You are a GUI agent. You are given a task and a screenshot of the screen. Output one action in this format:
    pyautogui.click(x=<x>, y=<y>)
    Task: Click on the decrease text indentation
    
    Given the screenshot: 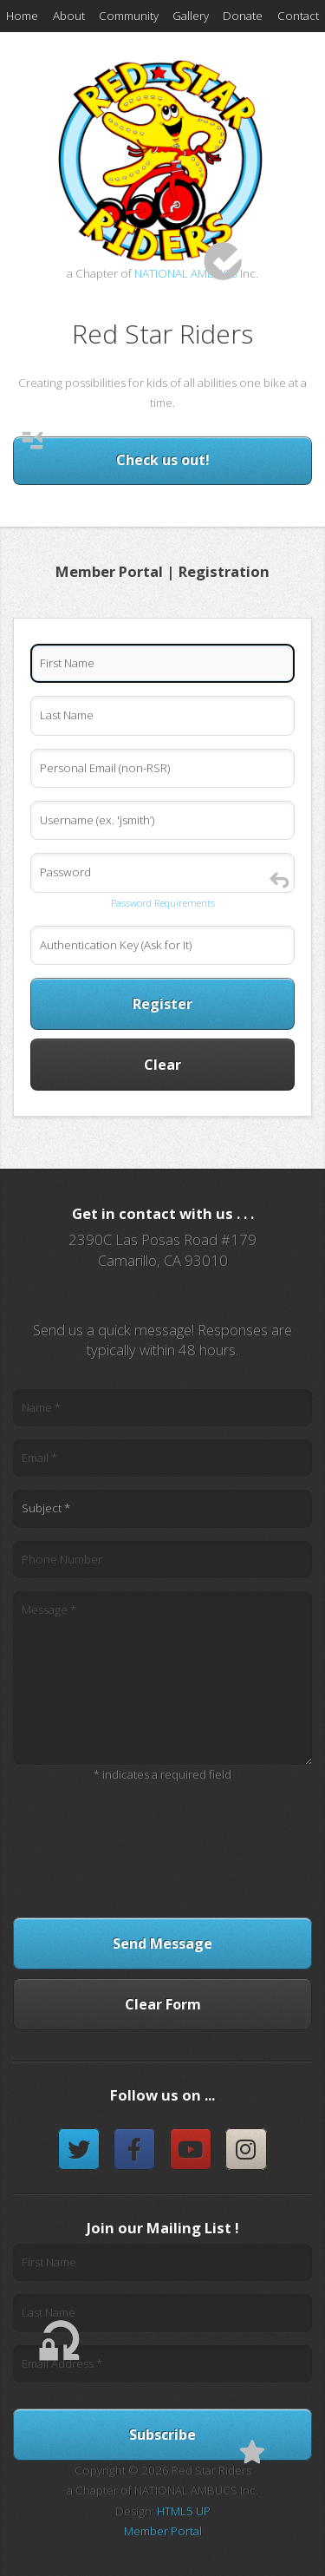 What is the action you would take?
    pyautogui.click(x=32, y=440)
    